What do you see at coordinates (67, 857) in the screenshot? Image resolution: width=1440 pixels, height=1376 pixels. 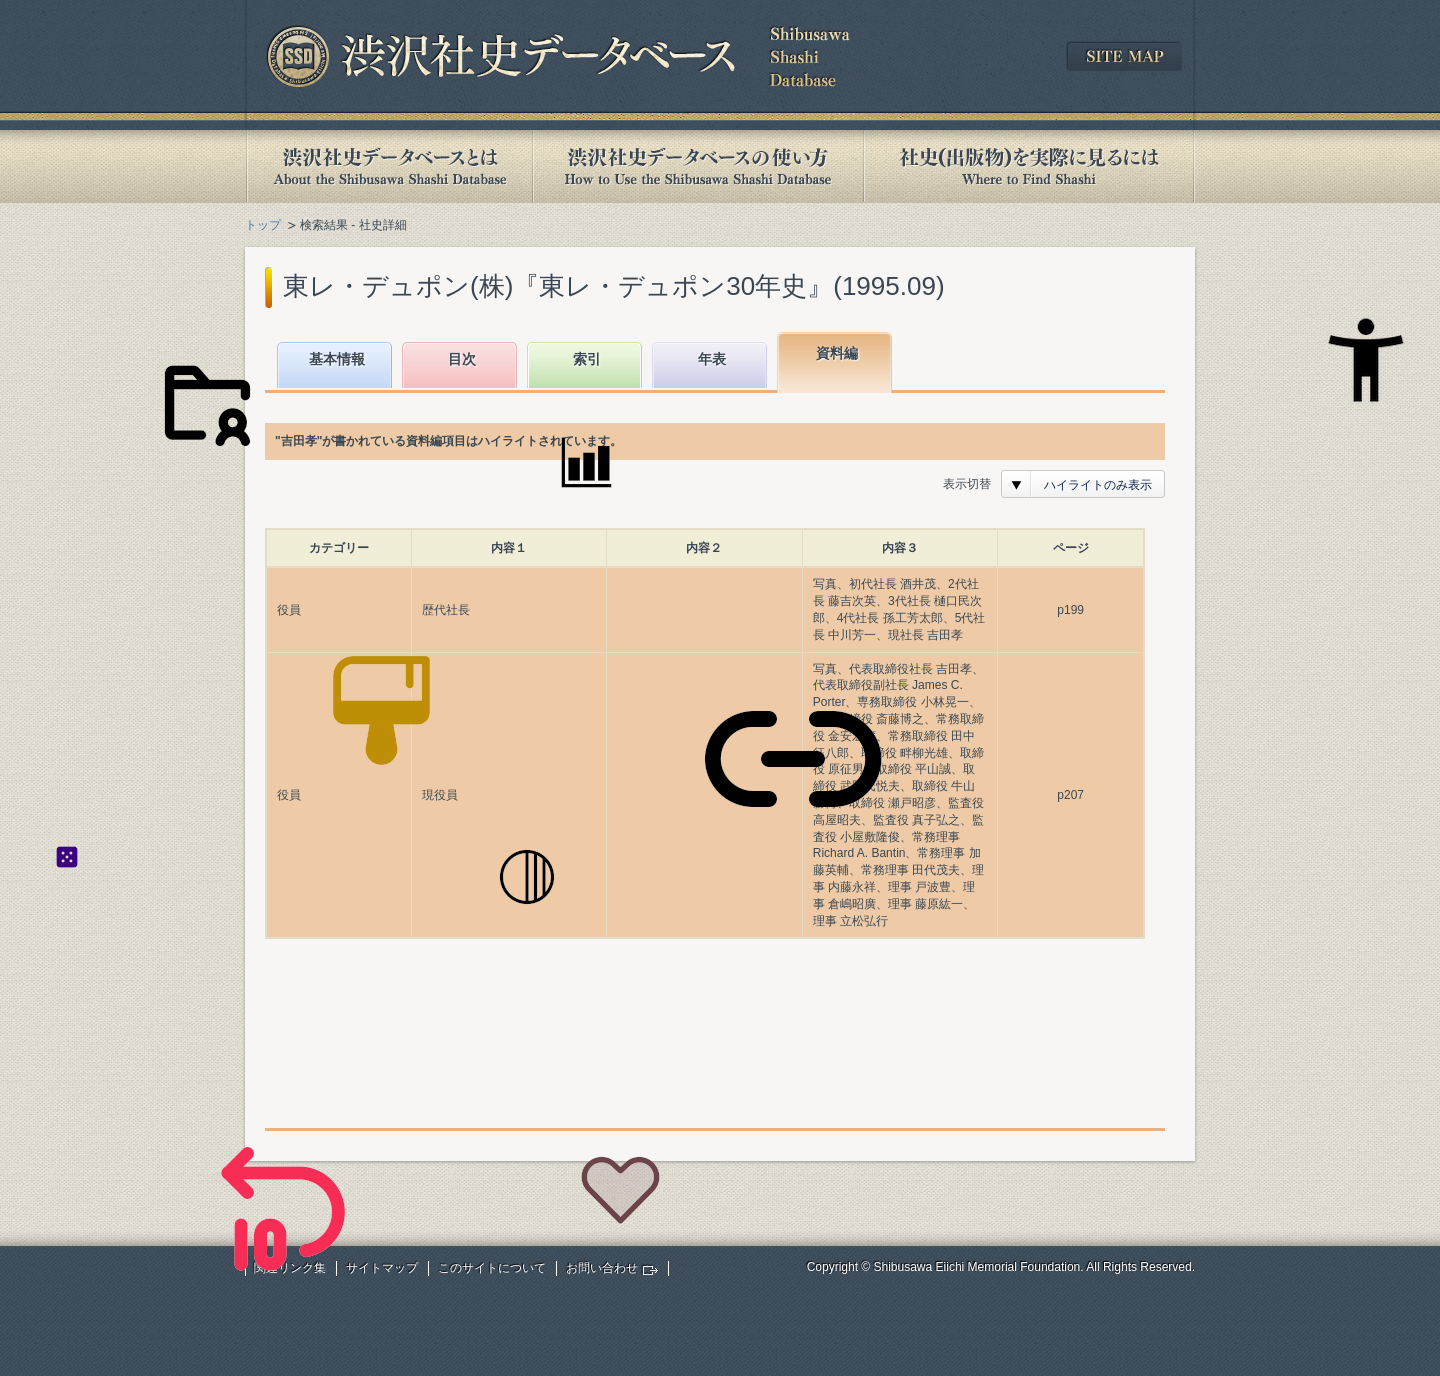 I see `roll dice or randomize selection` at bounding box center [67, 857].